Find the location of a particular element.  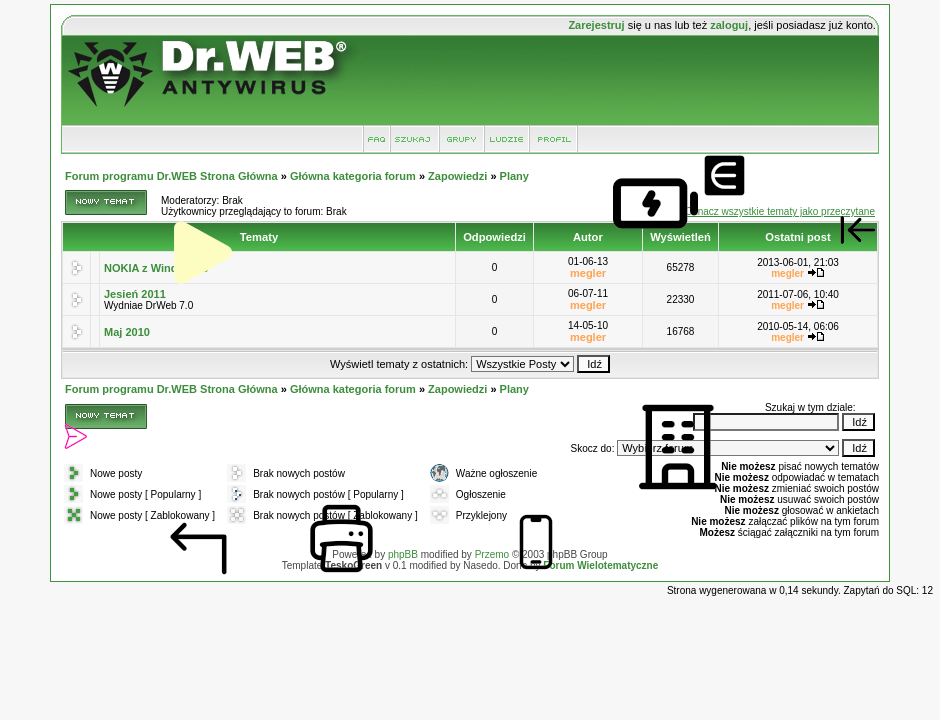

play media or video content is located at coordinates (202, 252).